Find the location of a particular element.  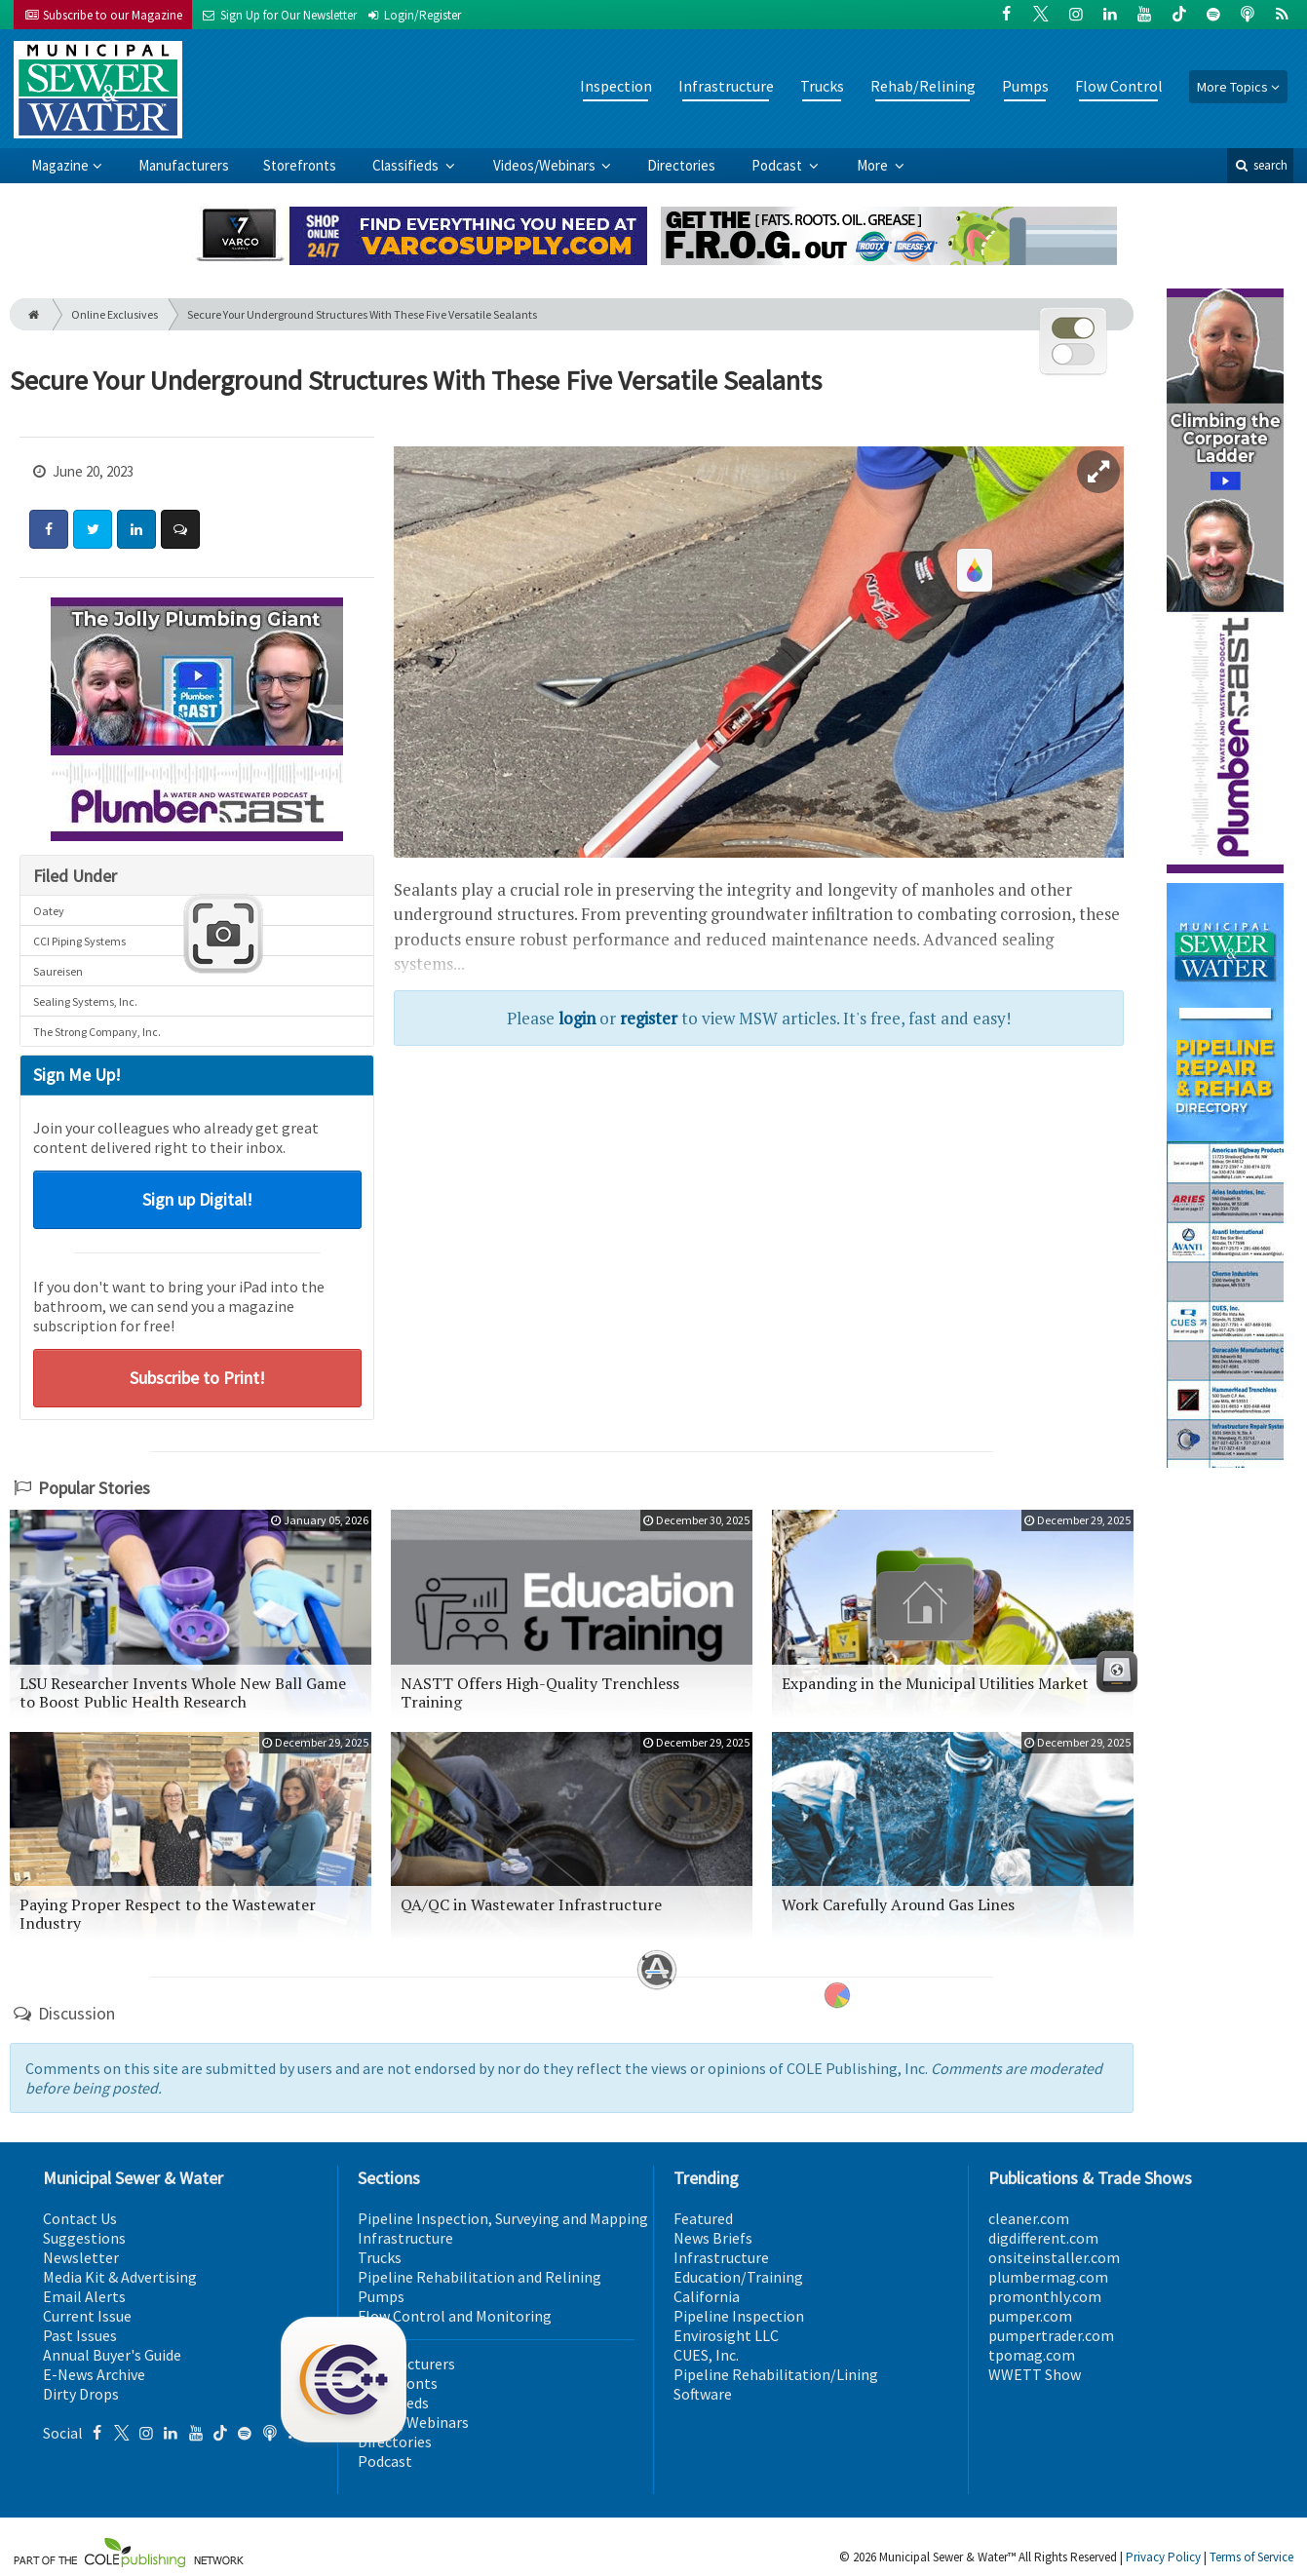

check for available software updates is located at coordinates (657, 1970).